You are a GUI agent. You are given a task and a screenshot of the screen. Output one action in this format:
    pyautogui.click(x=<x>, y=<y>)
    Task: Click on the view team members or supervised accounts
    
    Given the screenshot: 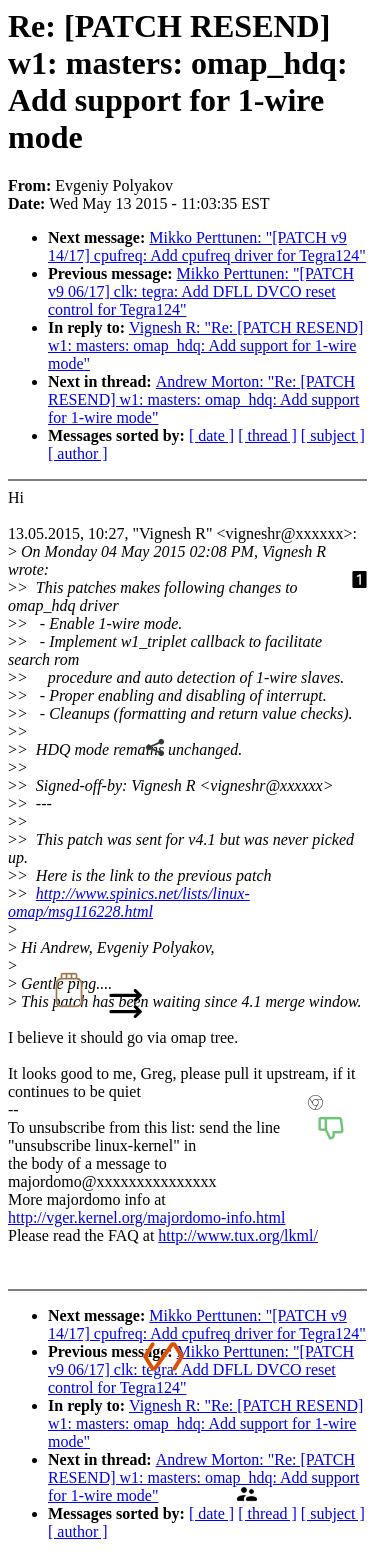 What is the action you would take?
    pyautogui.click(x=247, y=1494)
    